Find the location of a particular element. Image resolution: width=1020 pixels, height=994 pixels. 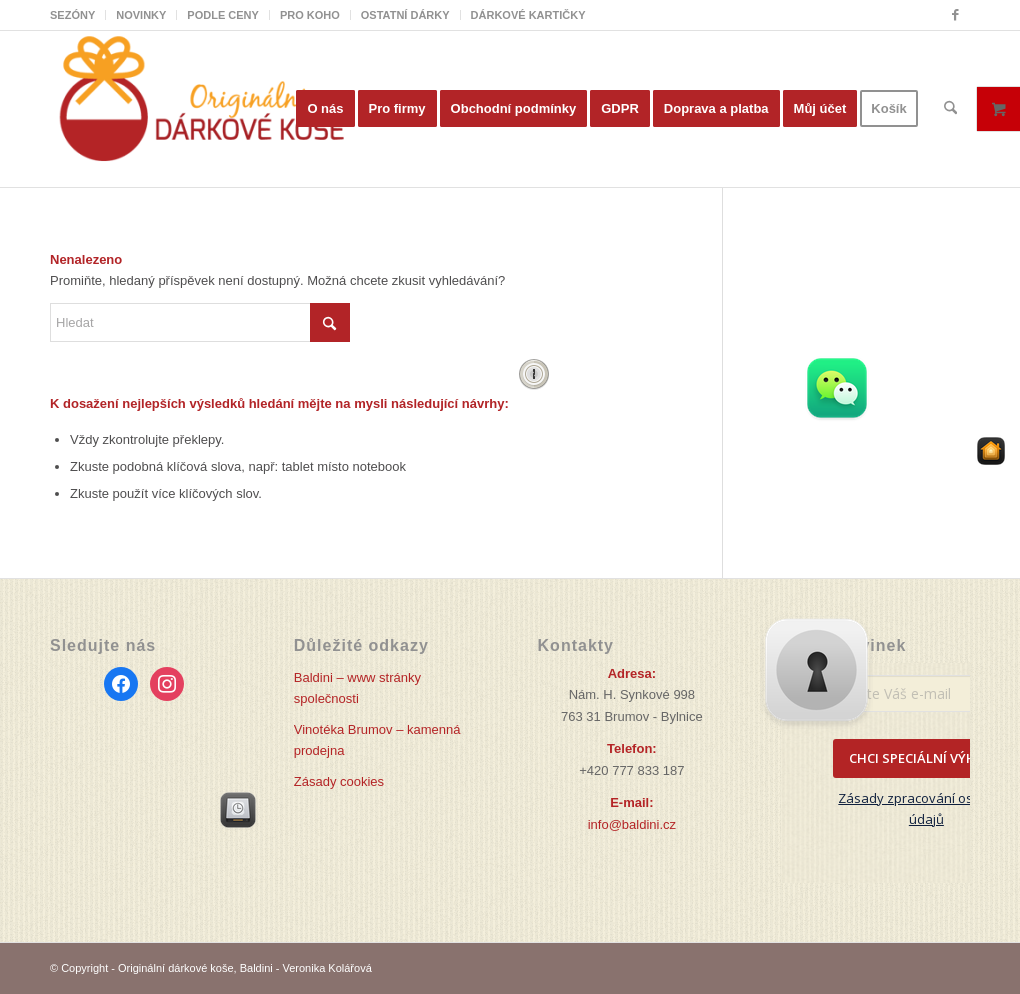

open seahorse password and encryption key manager is located at coordinates (534, 374).